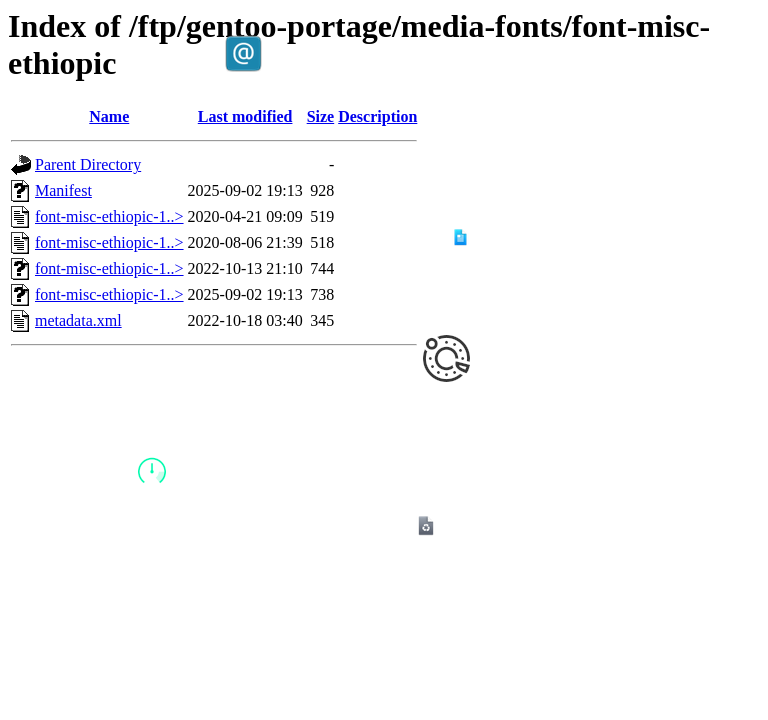 The height and width of the screenshot is (720, 768). Describe the element at coordinates (243, 53) in the screenshot. I see `manage connected online accounts` at that location.